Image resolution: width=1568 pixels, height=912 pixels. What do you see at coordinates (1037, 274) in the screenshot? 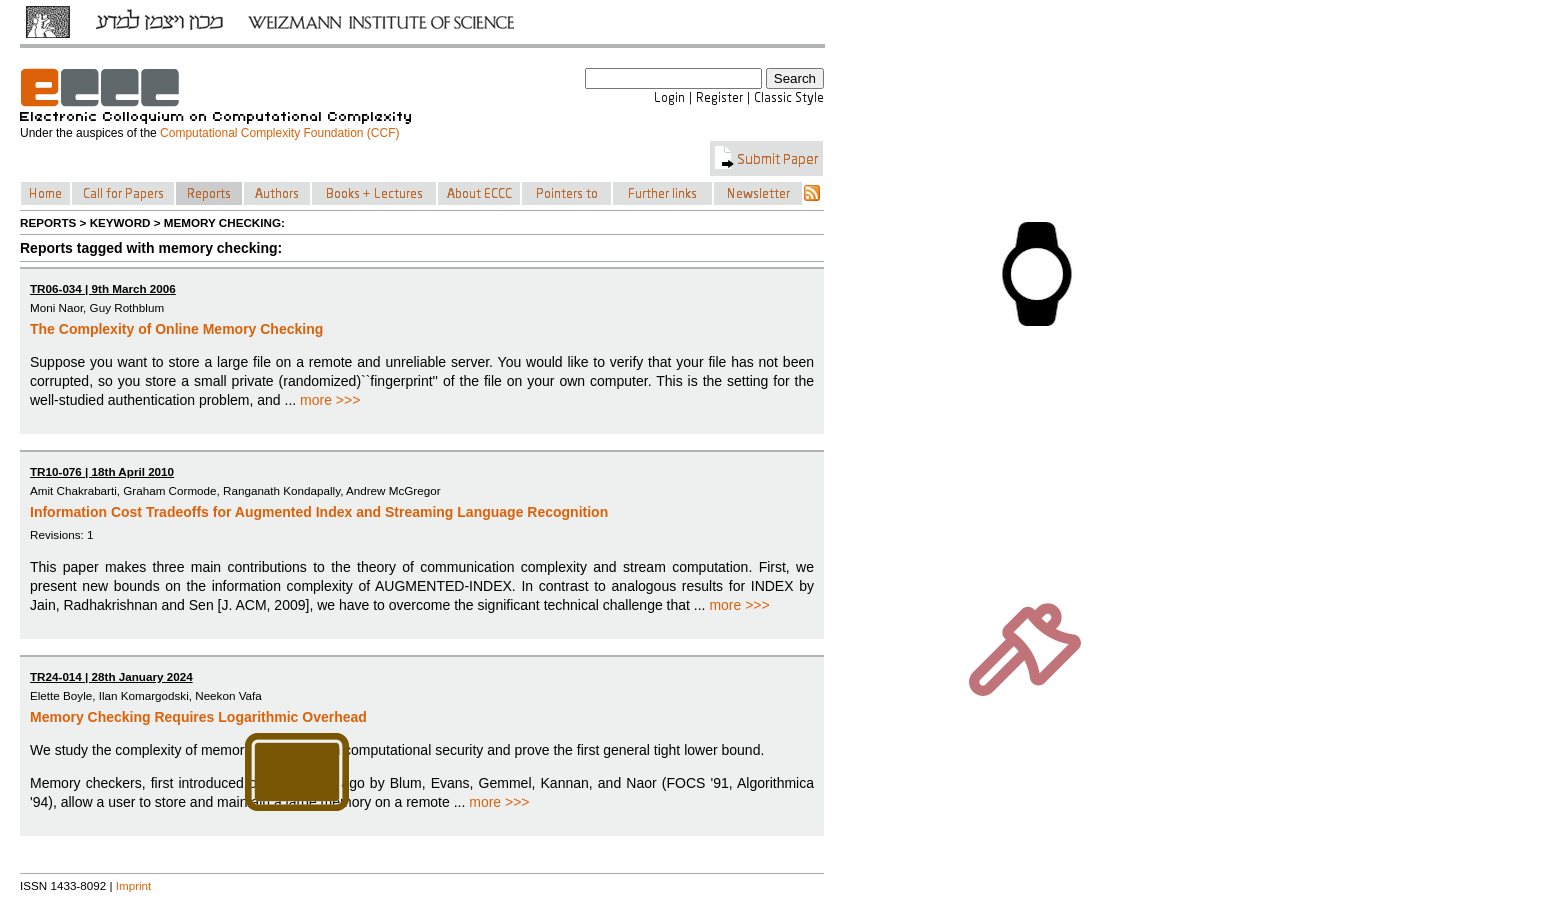
I see `access smartwatch settings or pairing` at bounding box center [1037, 274].